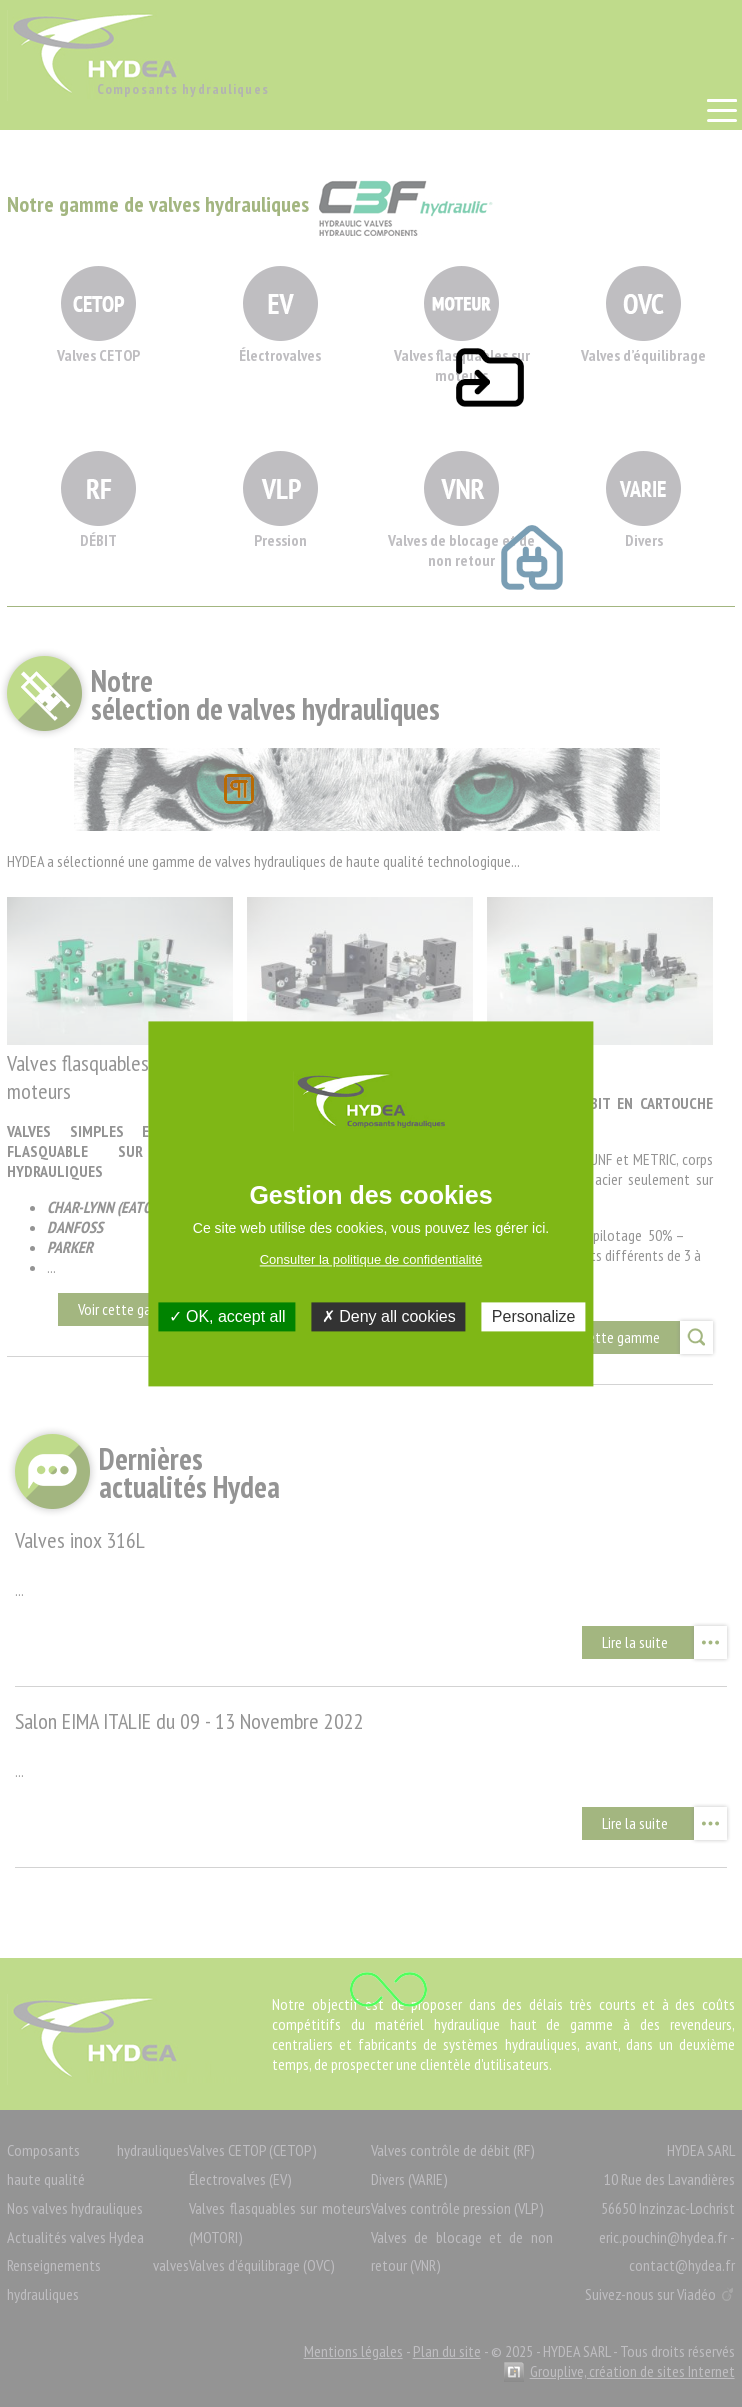  I want to click on access smart home power settings, so click(532, 559).